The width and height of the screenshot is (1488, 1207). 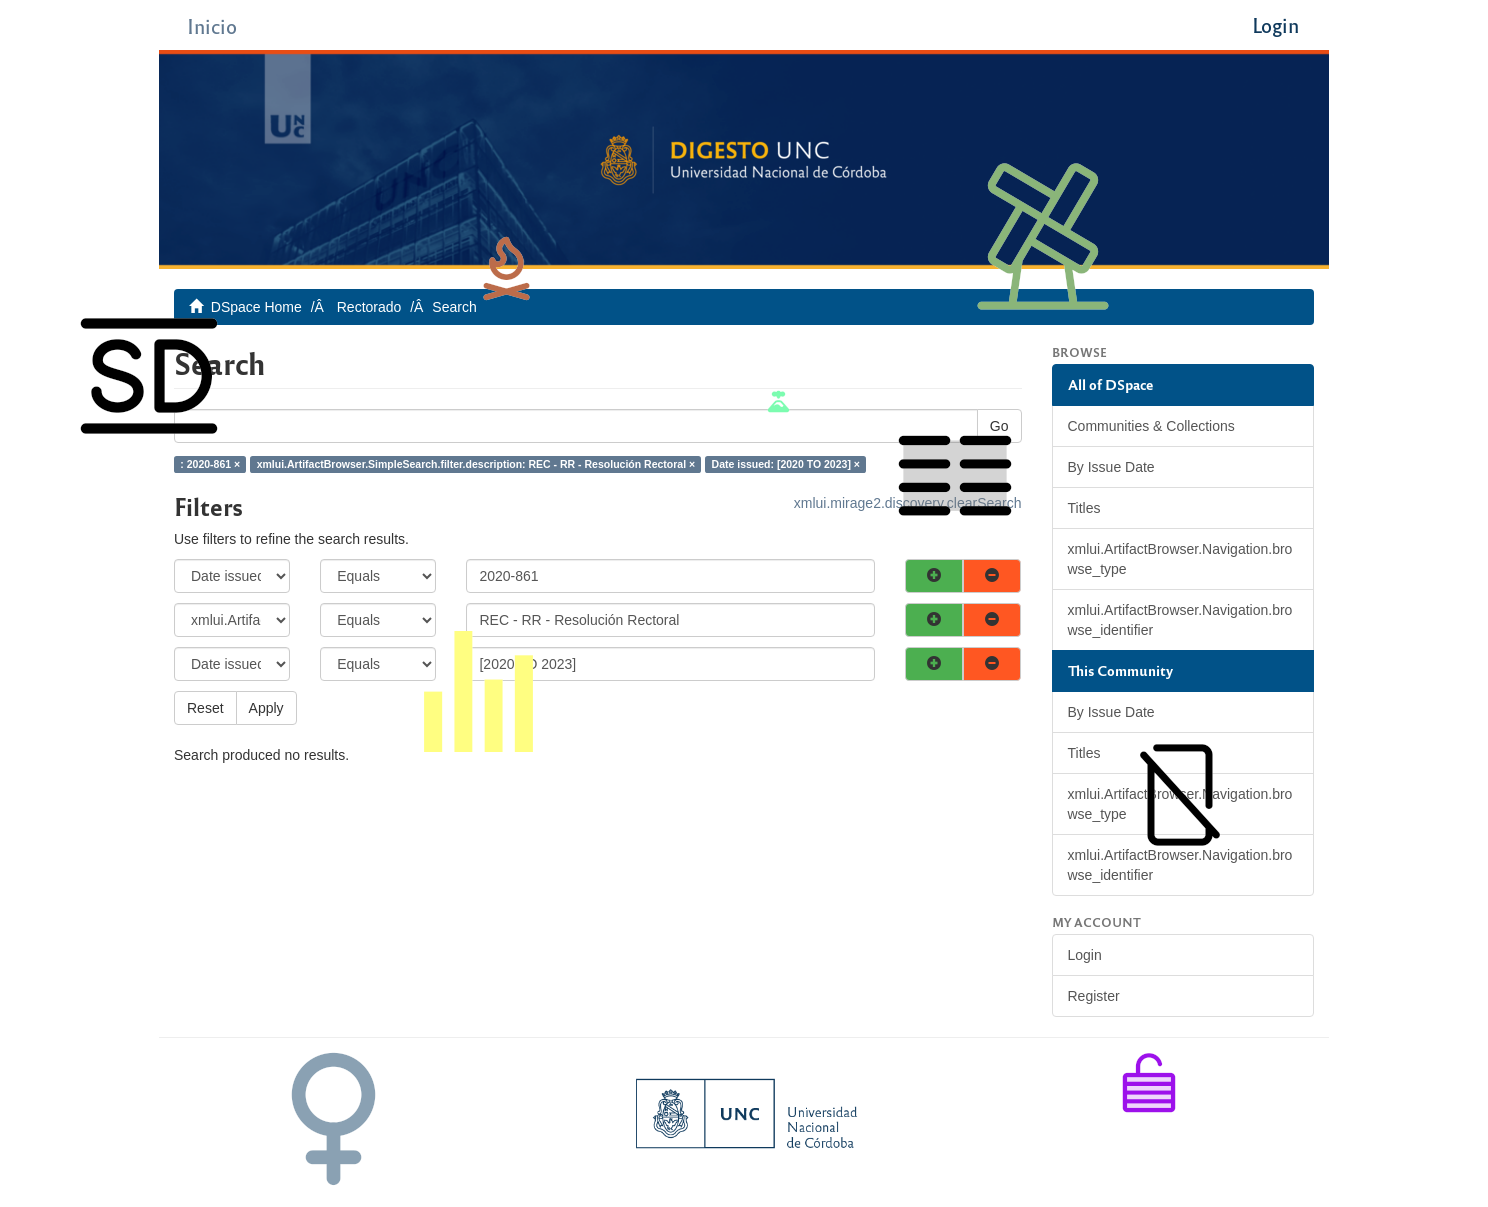 I want to click on view analytics or statistics, so click(x=478, y=691).